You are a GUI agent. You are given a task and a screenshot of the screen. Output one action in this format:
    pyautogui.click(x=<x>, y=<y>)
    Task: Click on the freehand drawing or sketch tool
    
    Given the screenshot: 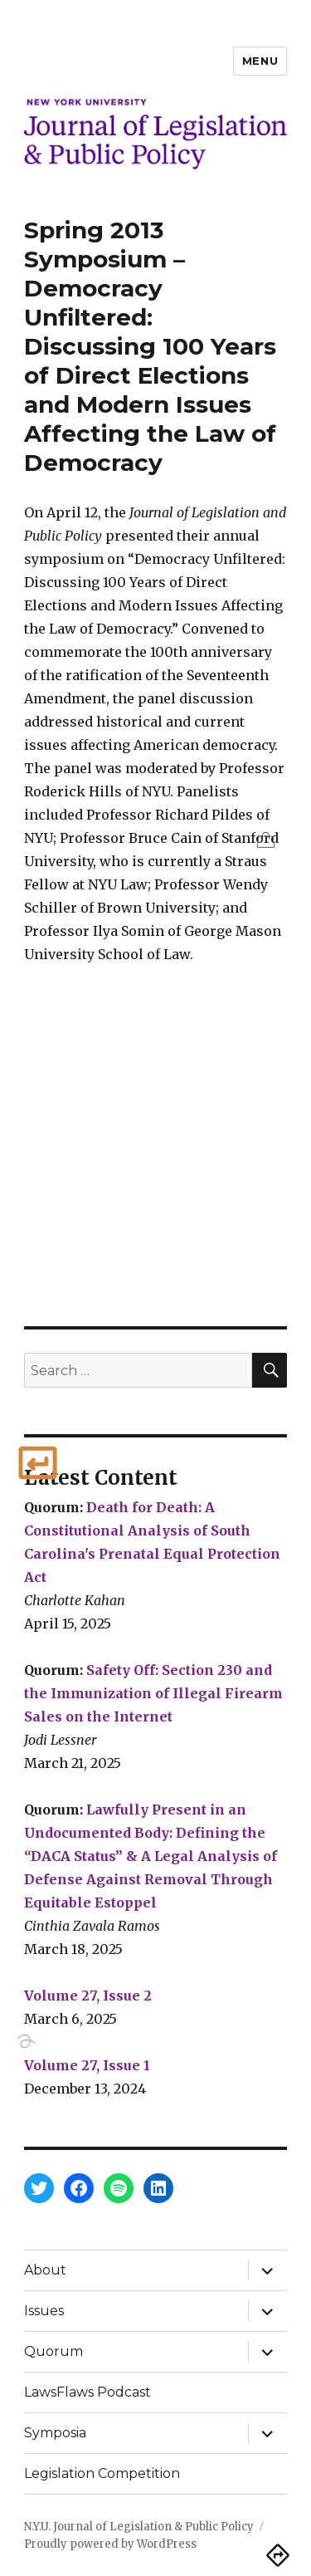 What is the action you would take?
    pyautogui.click(x=26, y=2041)
    